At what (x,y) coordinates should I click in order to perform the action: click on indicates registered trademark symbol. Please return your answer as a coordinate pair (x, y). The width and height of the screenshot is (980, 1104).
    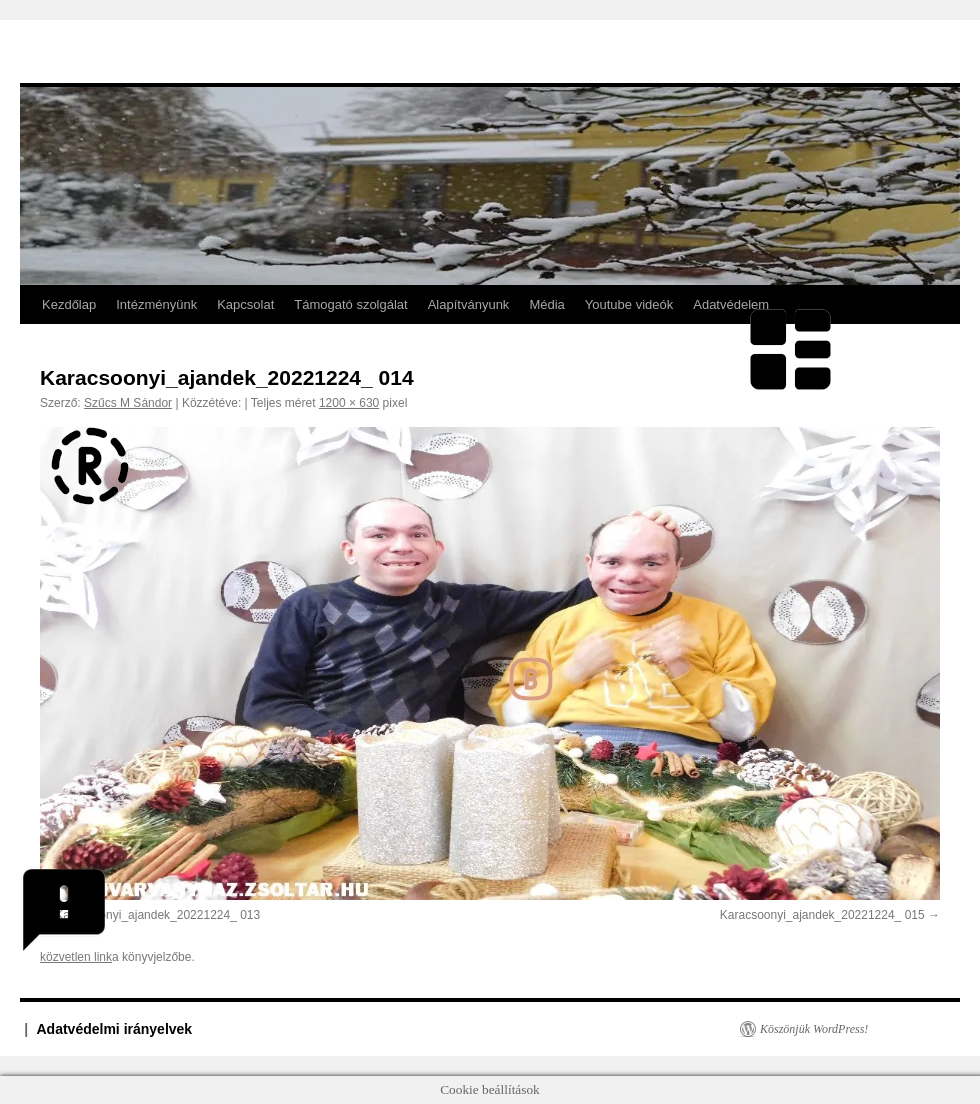
    Looking at the image, I should click on (90, 466).